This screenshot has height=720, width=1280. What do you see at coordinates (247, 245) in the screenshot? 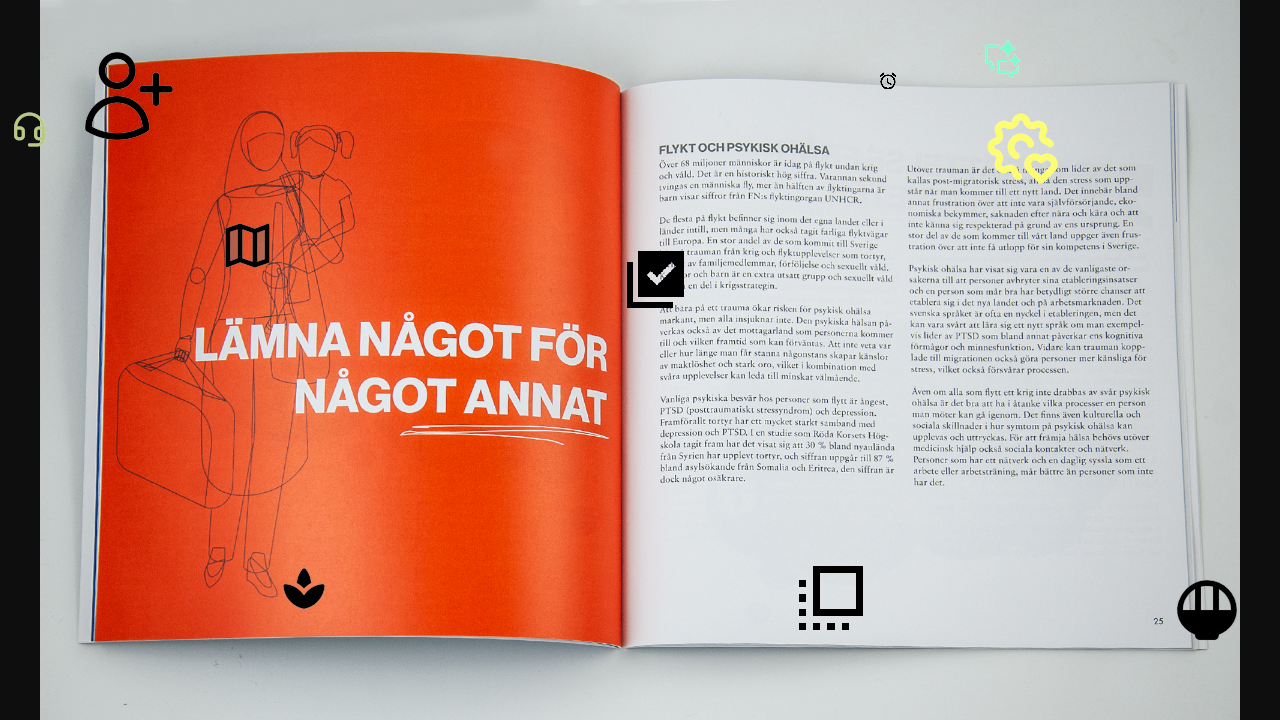
I see `open map view` at bounding box center [247, 245].